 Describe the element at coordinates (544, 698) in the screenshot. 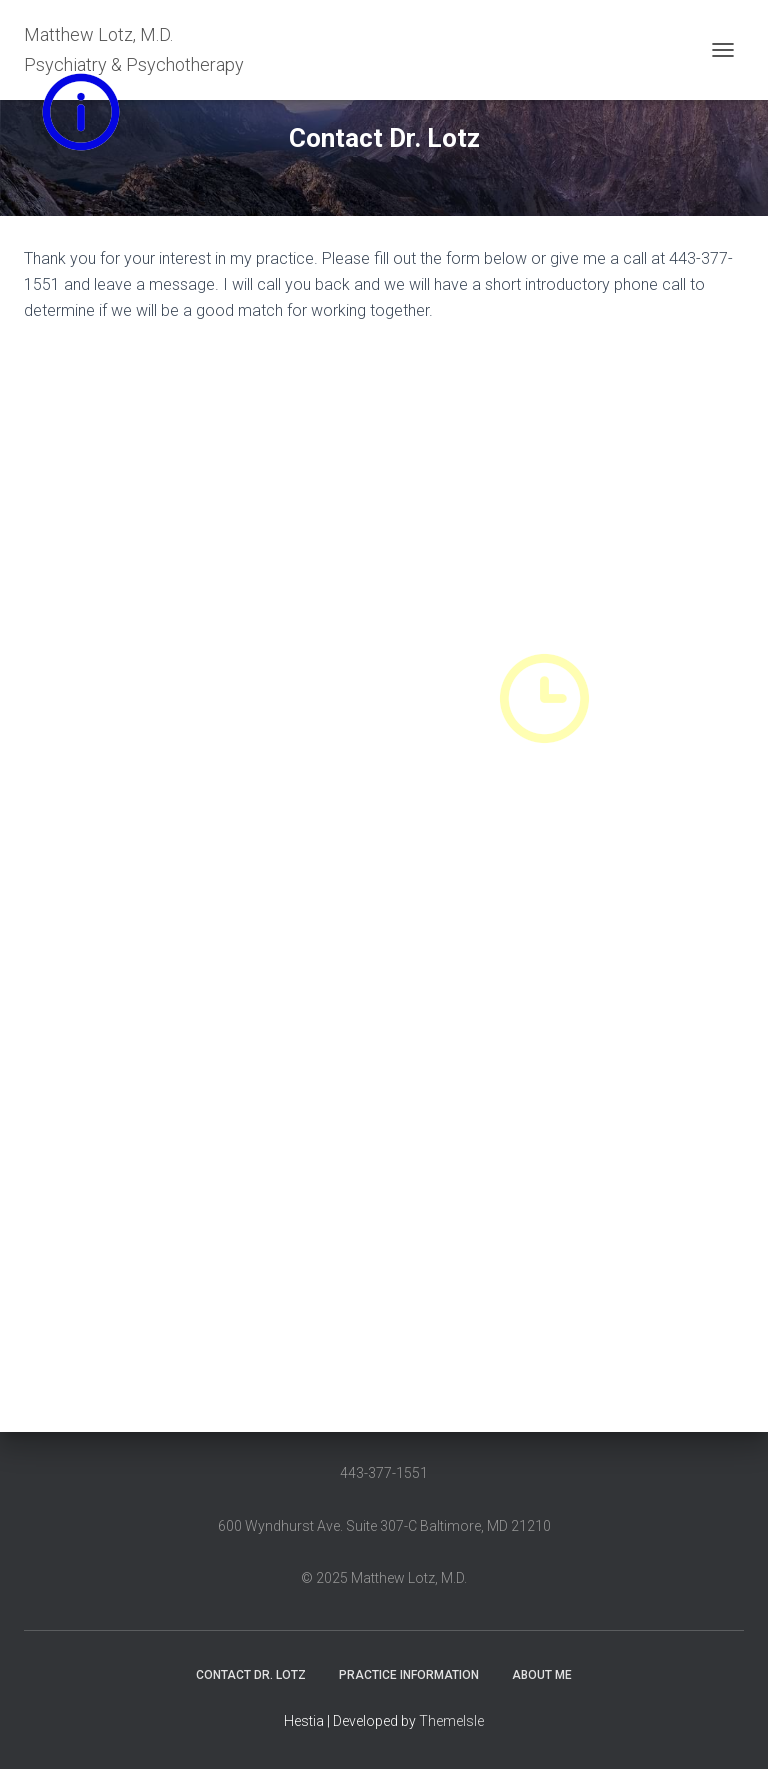

I see `view time or clock settings` at that location.